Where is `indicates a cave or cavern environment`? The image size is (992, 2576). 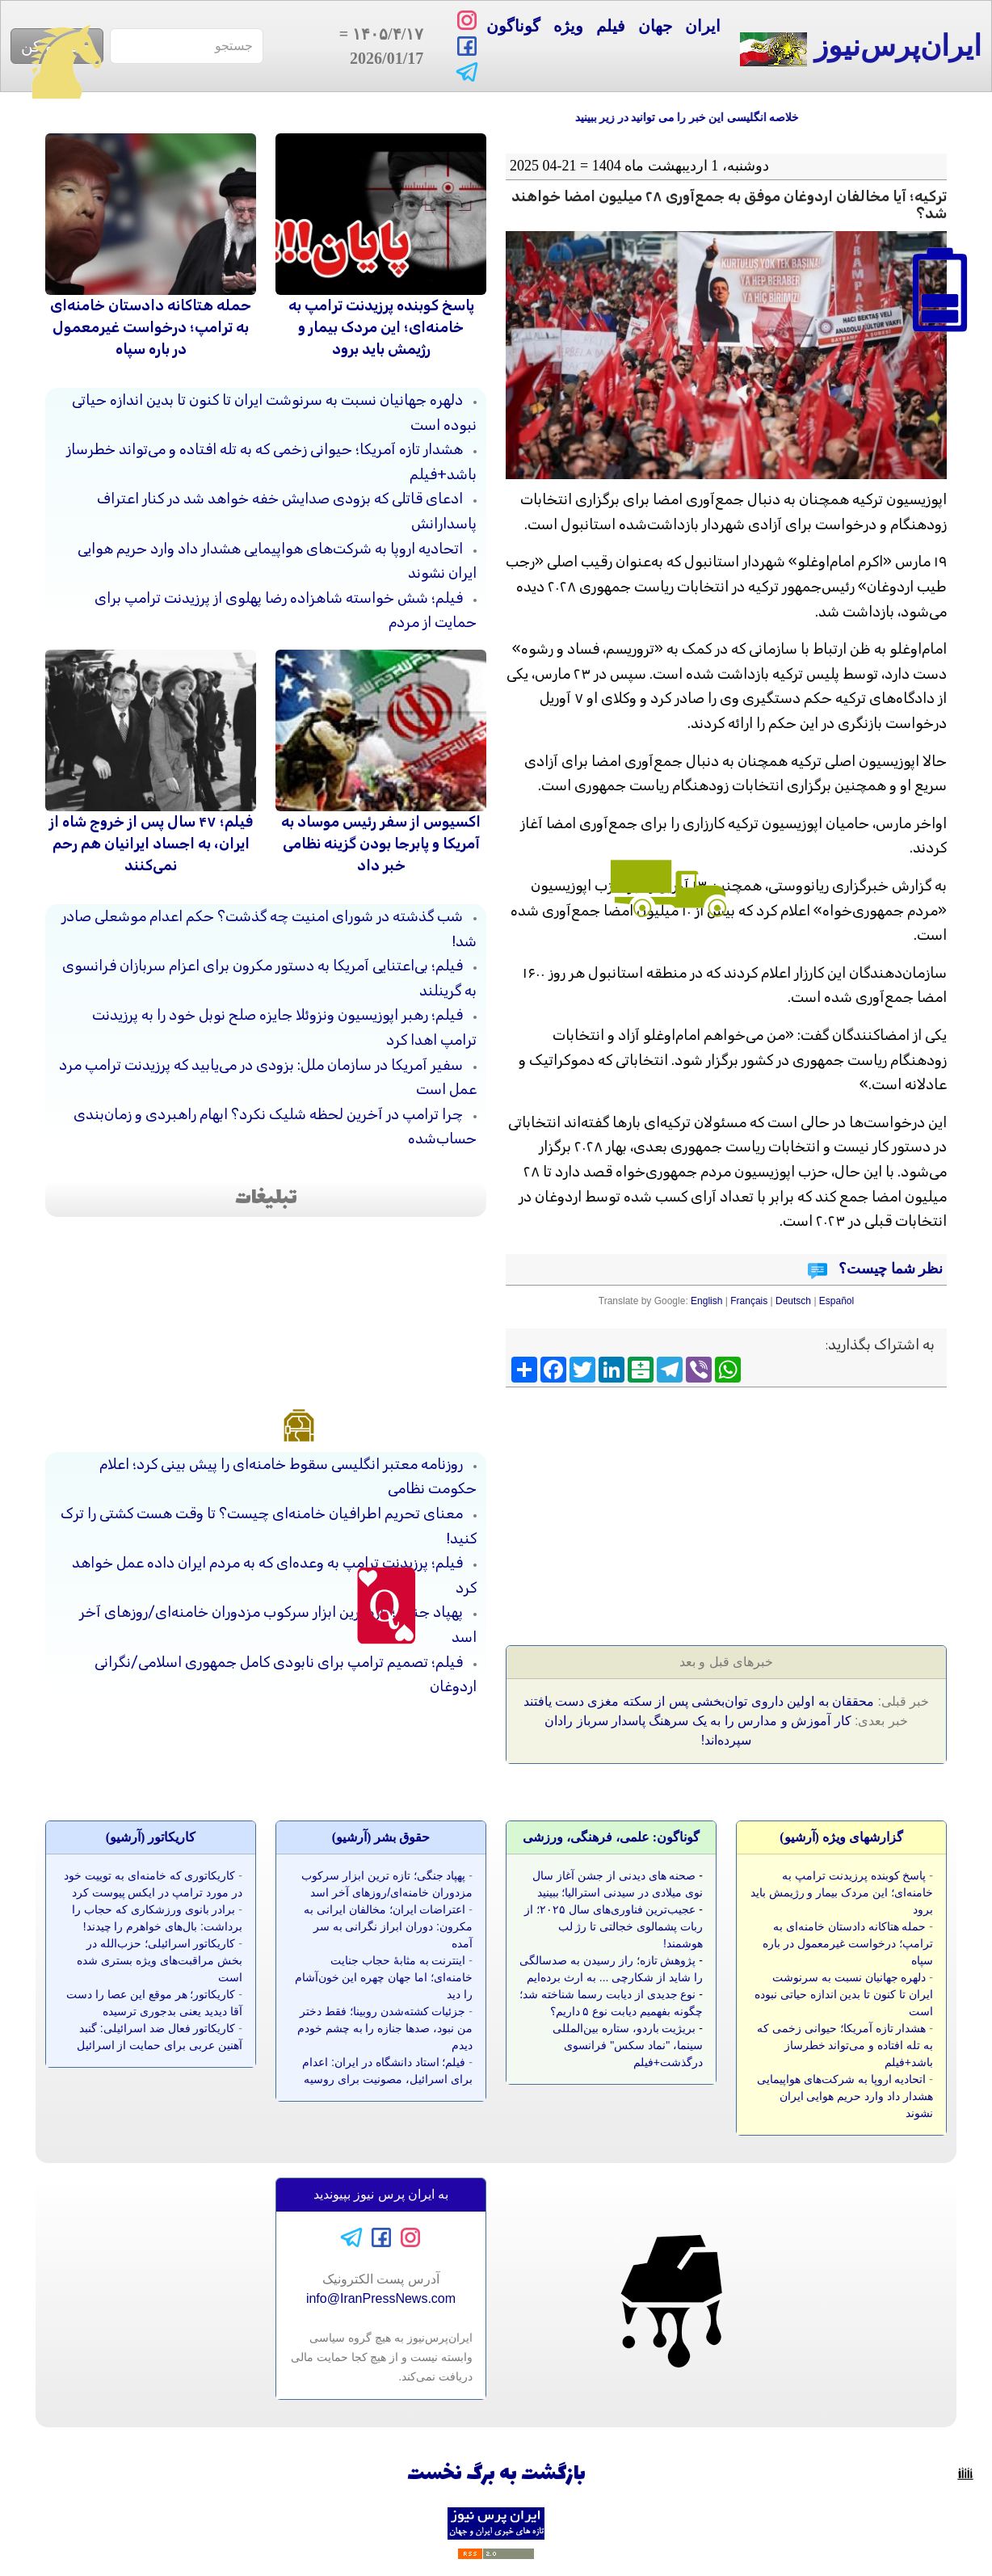 indicates a cave or cavern environment is located at coordinates (675, 2300).